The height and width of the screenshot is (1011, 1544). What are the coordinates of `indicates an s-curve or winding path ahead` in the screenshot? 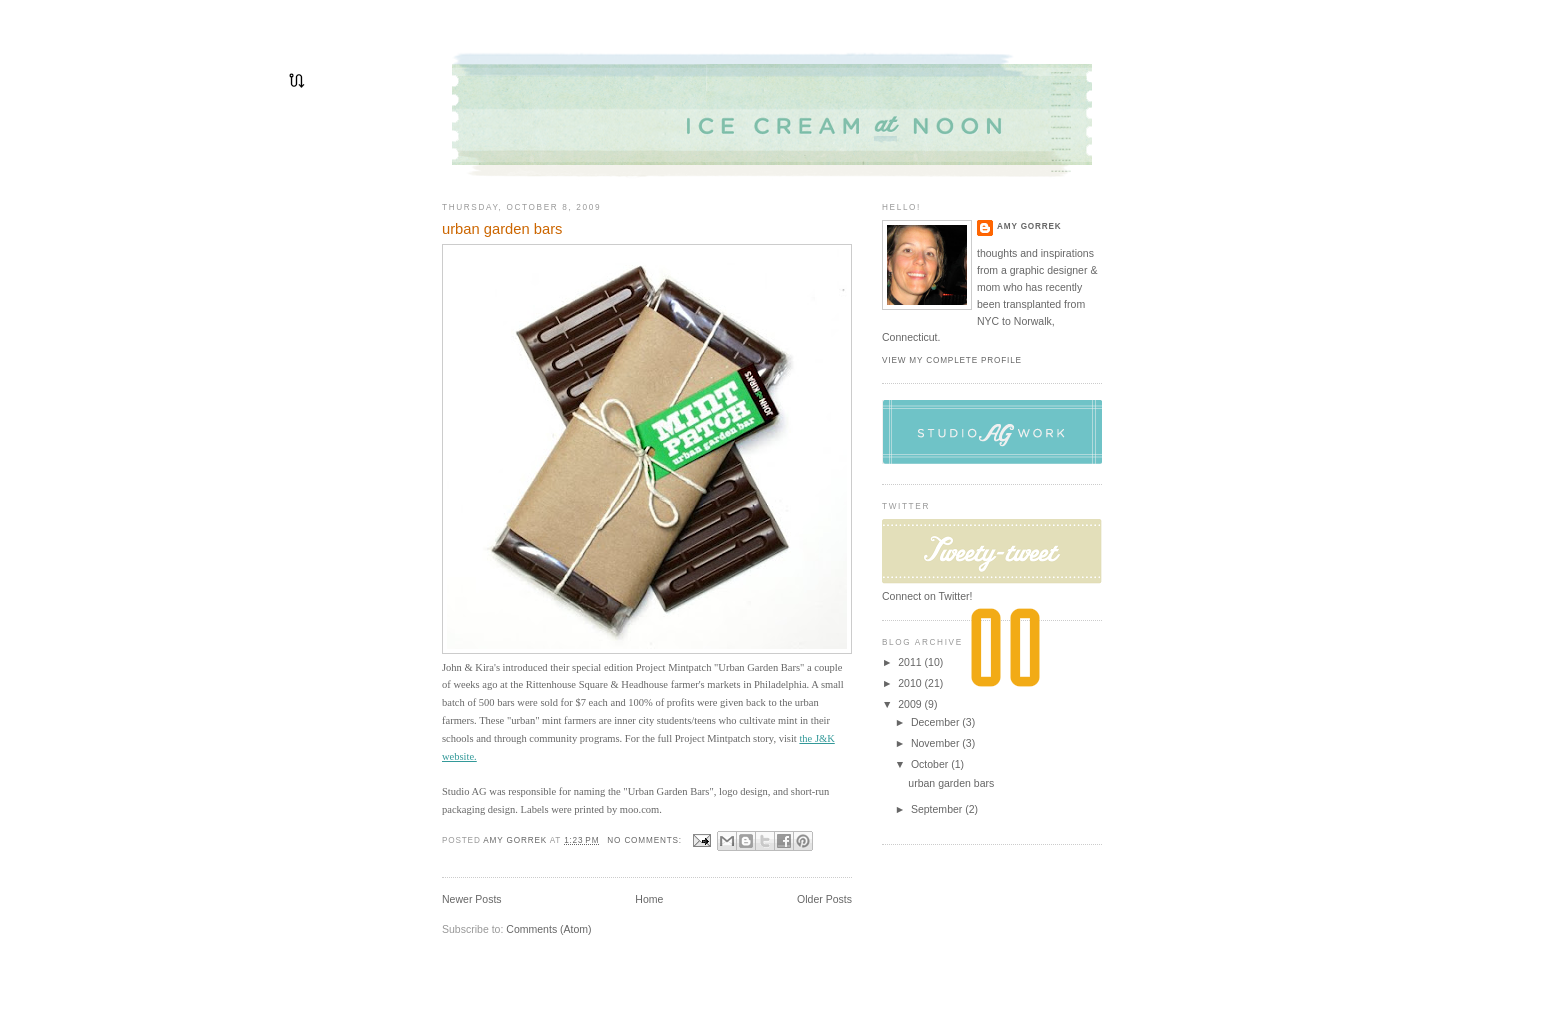 It's located at (296, 80).